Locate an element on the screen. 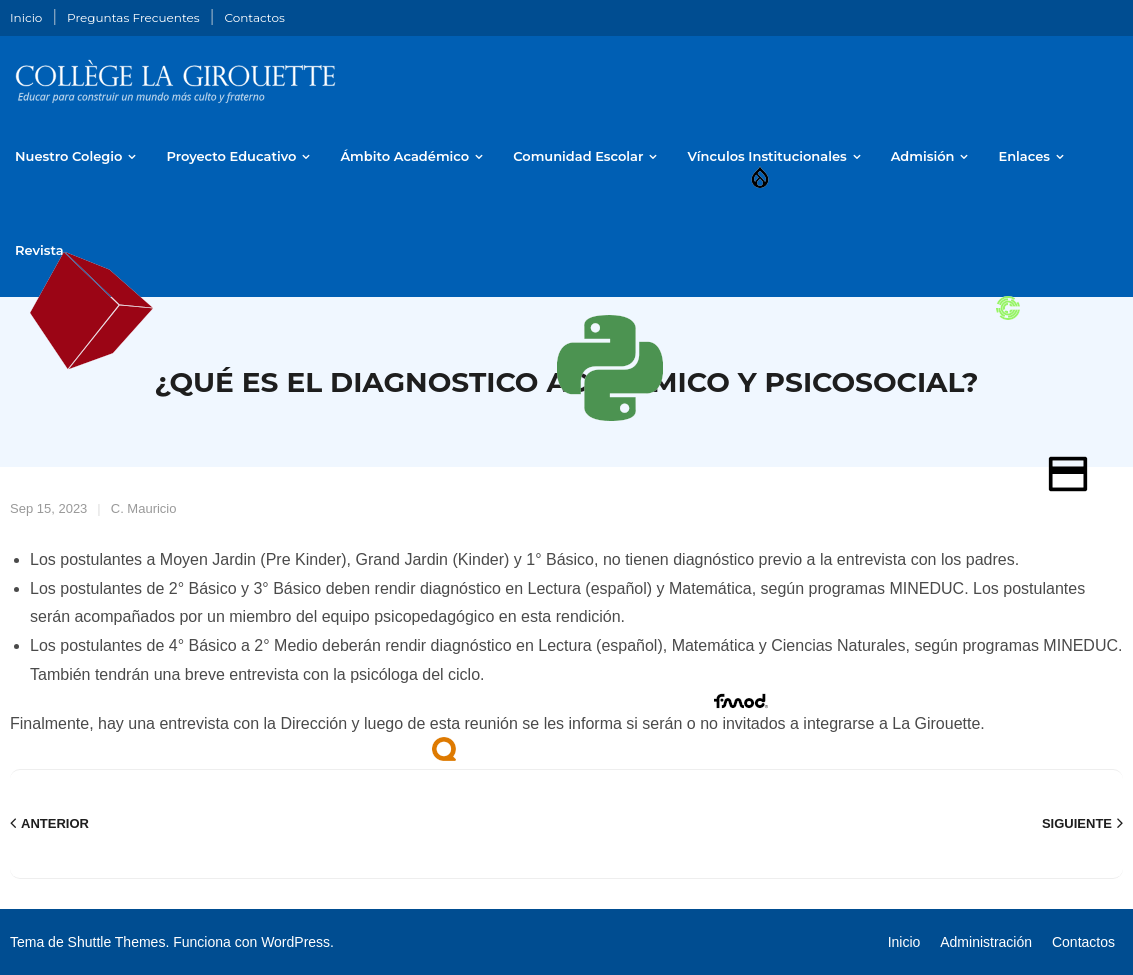 The image size is (1133, 975). chef software logo is located at coordinates (1008, 308).